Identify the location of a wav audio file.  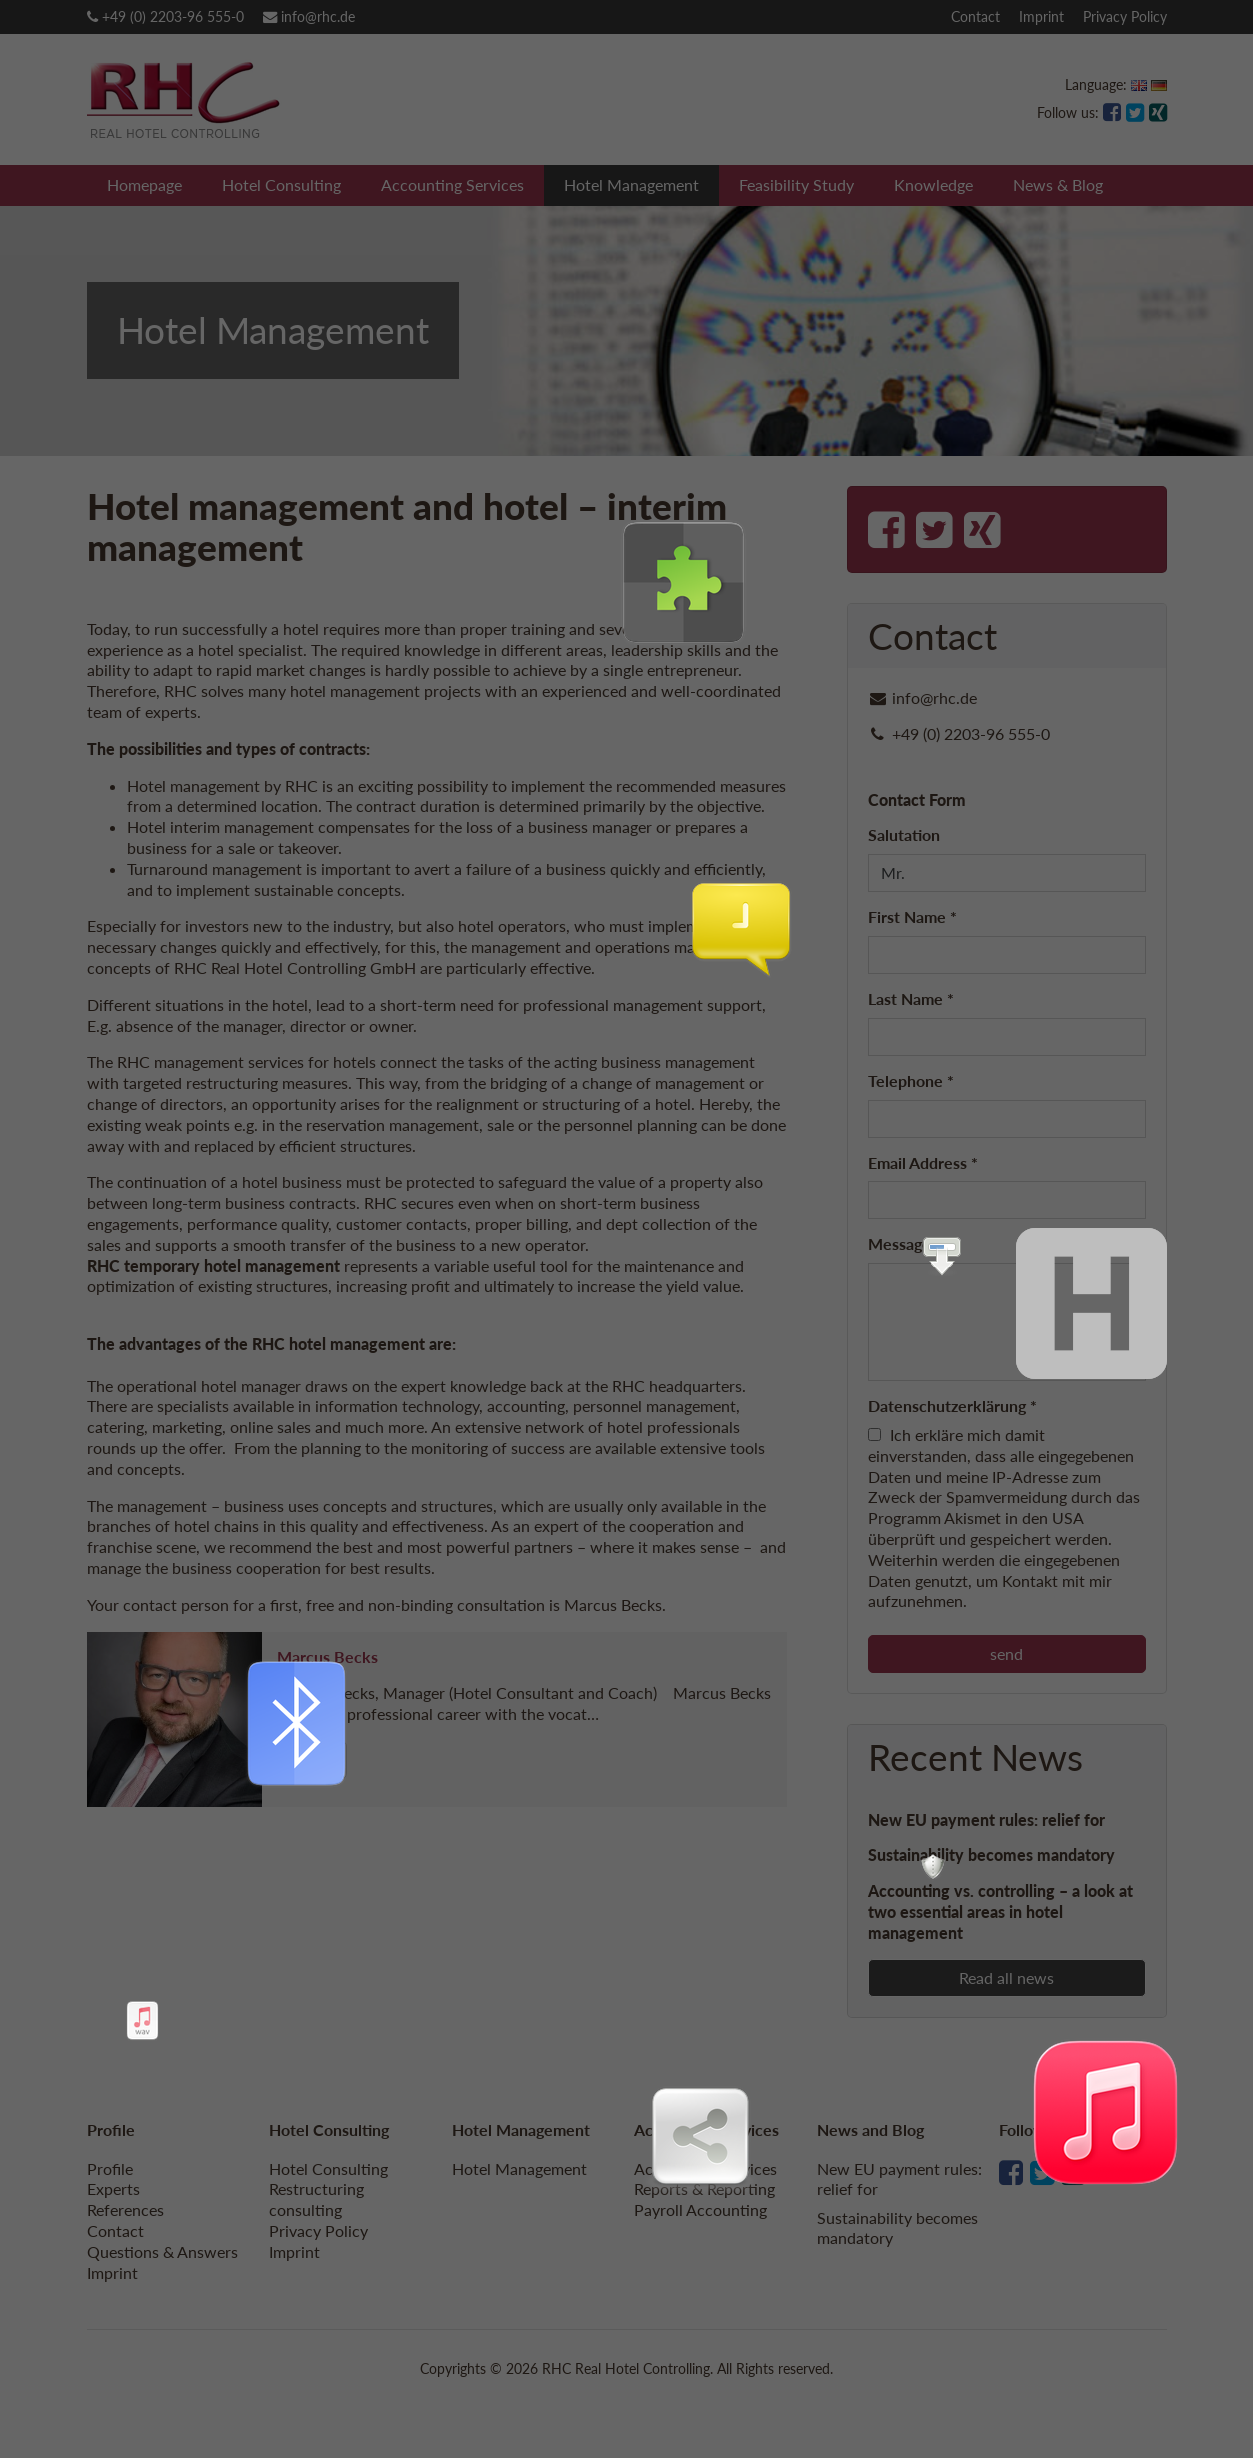
(142, 2020).